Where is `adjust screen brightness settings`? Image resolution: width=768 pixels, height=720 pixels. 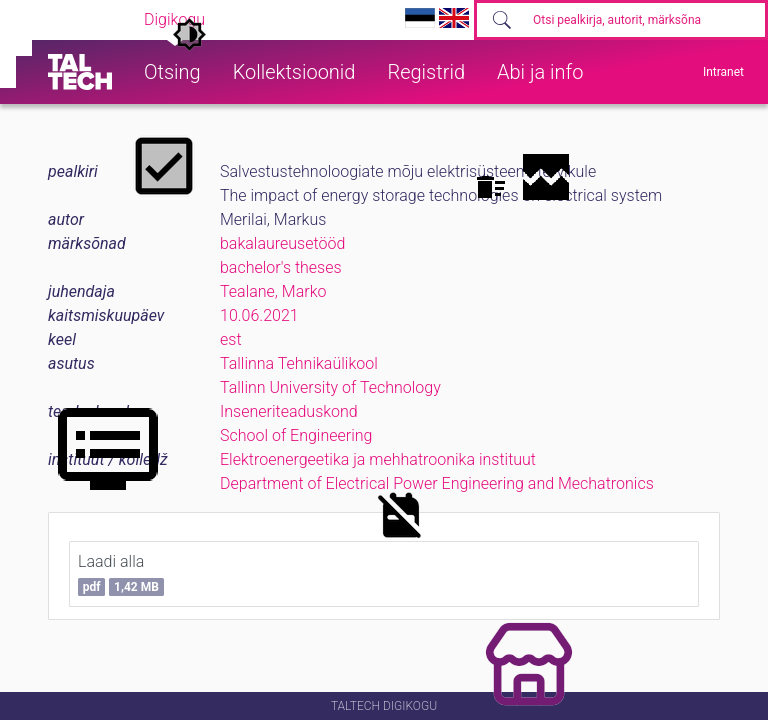
adjust screen brightness settings is located at coordinates (189, 34).